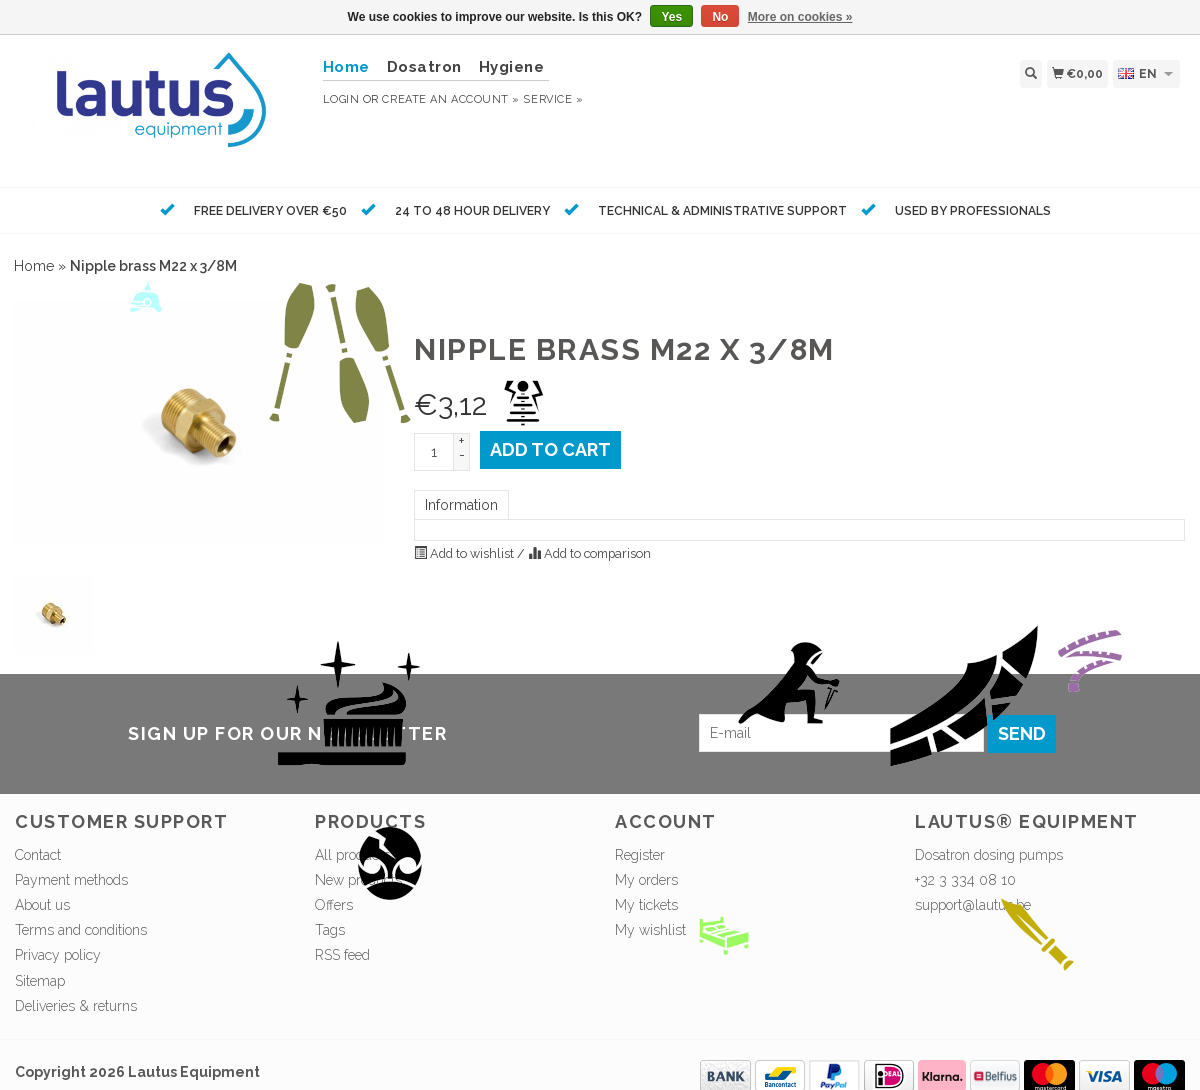  Describe the element at coordinates (1090, 661) in the screenshot. I see `access measurement or dimension tools` at that location.